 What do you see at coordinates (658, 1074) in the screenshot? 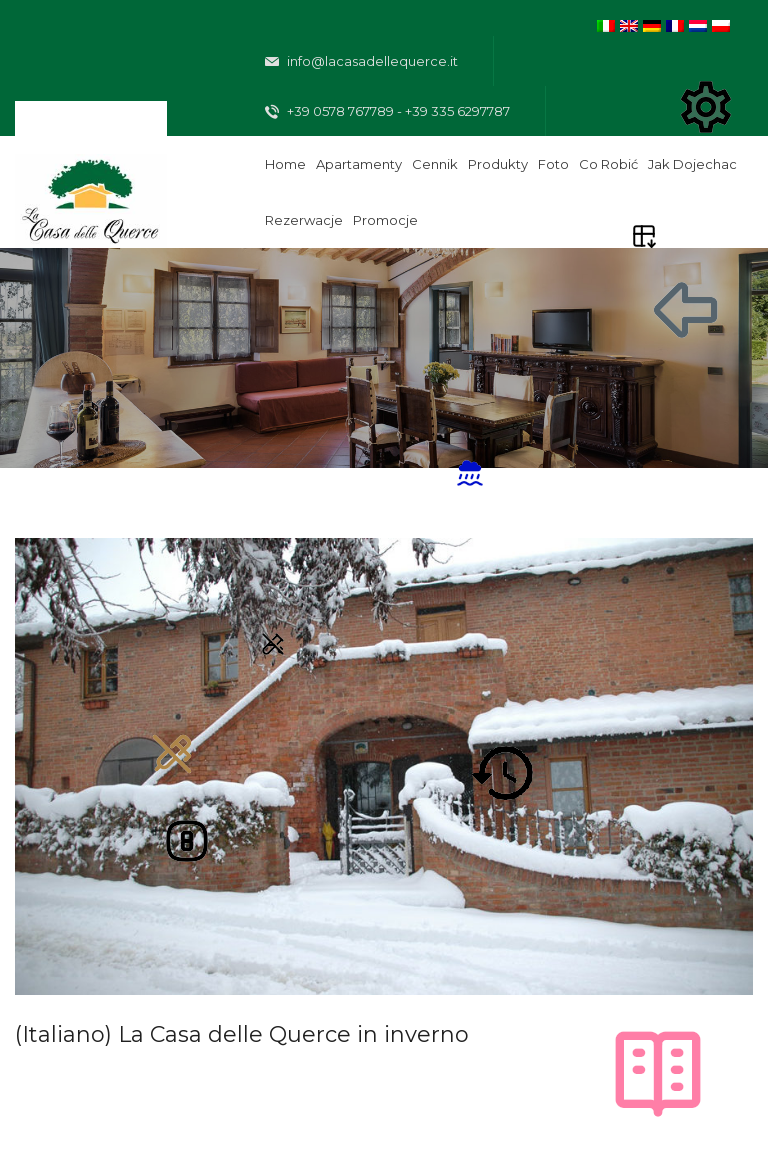
I see `access vocabulary or dictionary features` at bounding box center [658, 1074].